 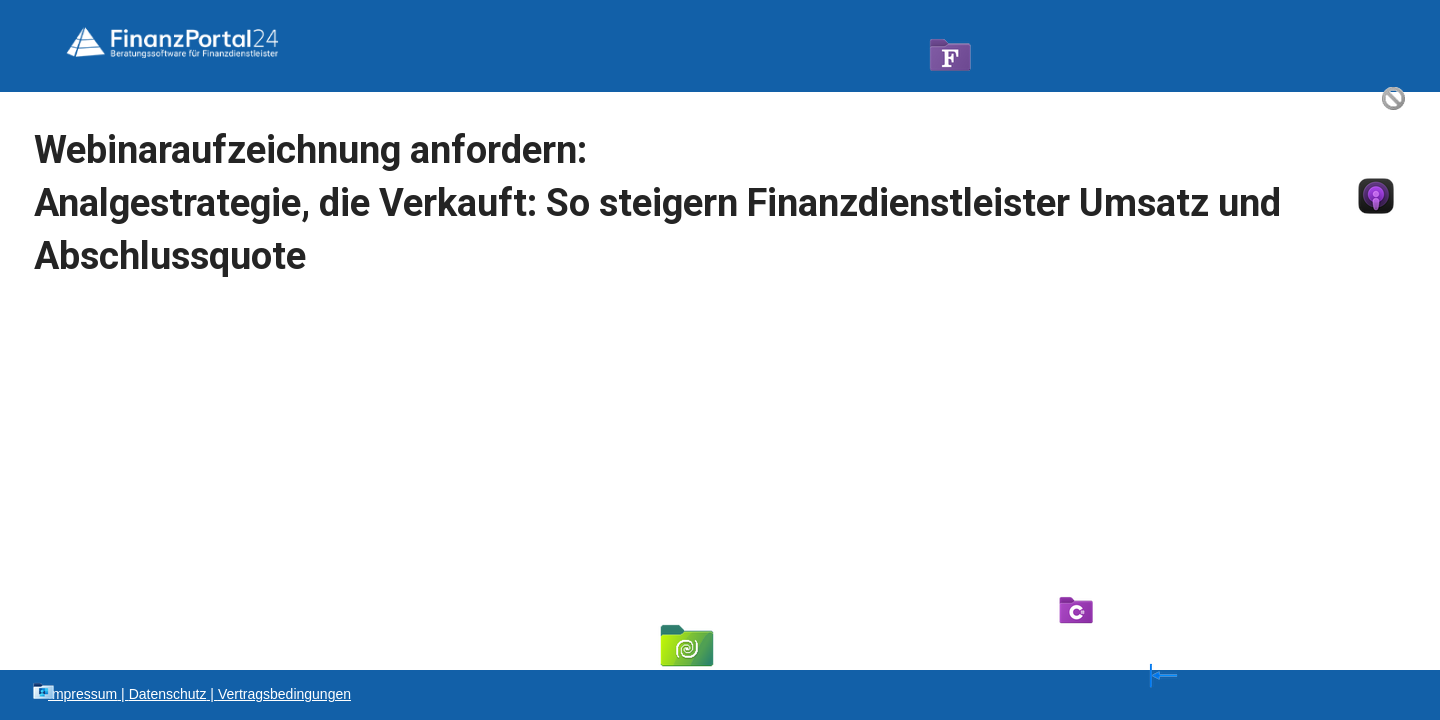 I want to click on indicates access denied or permission restricted, so click(x=1393, y=98).